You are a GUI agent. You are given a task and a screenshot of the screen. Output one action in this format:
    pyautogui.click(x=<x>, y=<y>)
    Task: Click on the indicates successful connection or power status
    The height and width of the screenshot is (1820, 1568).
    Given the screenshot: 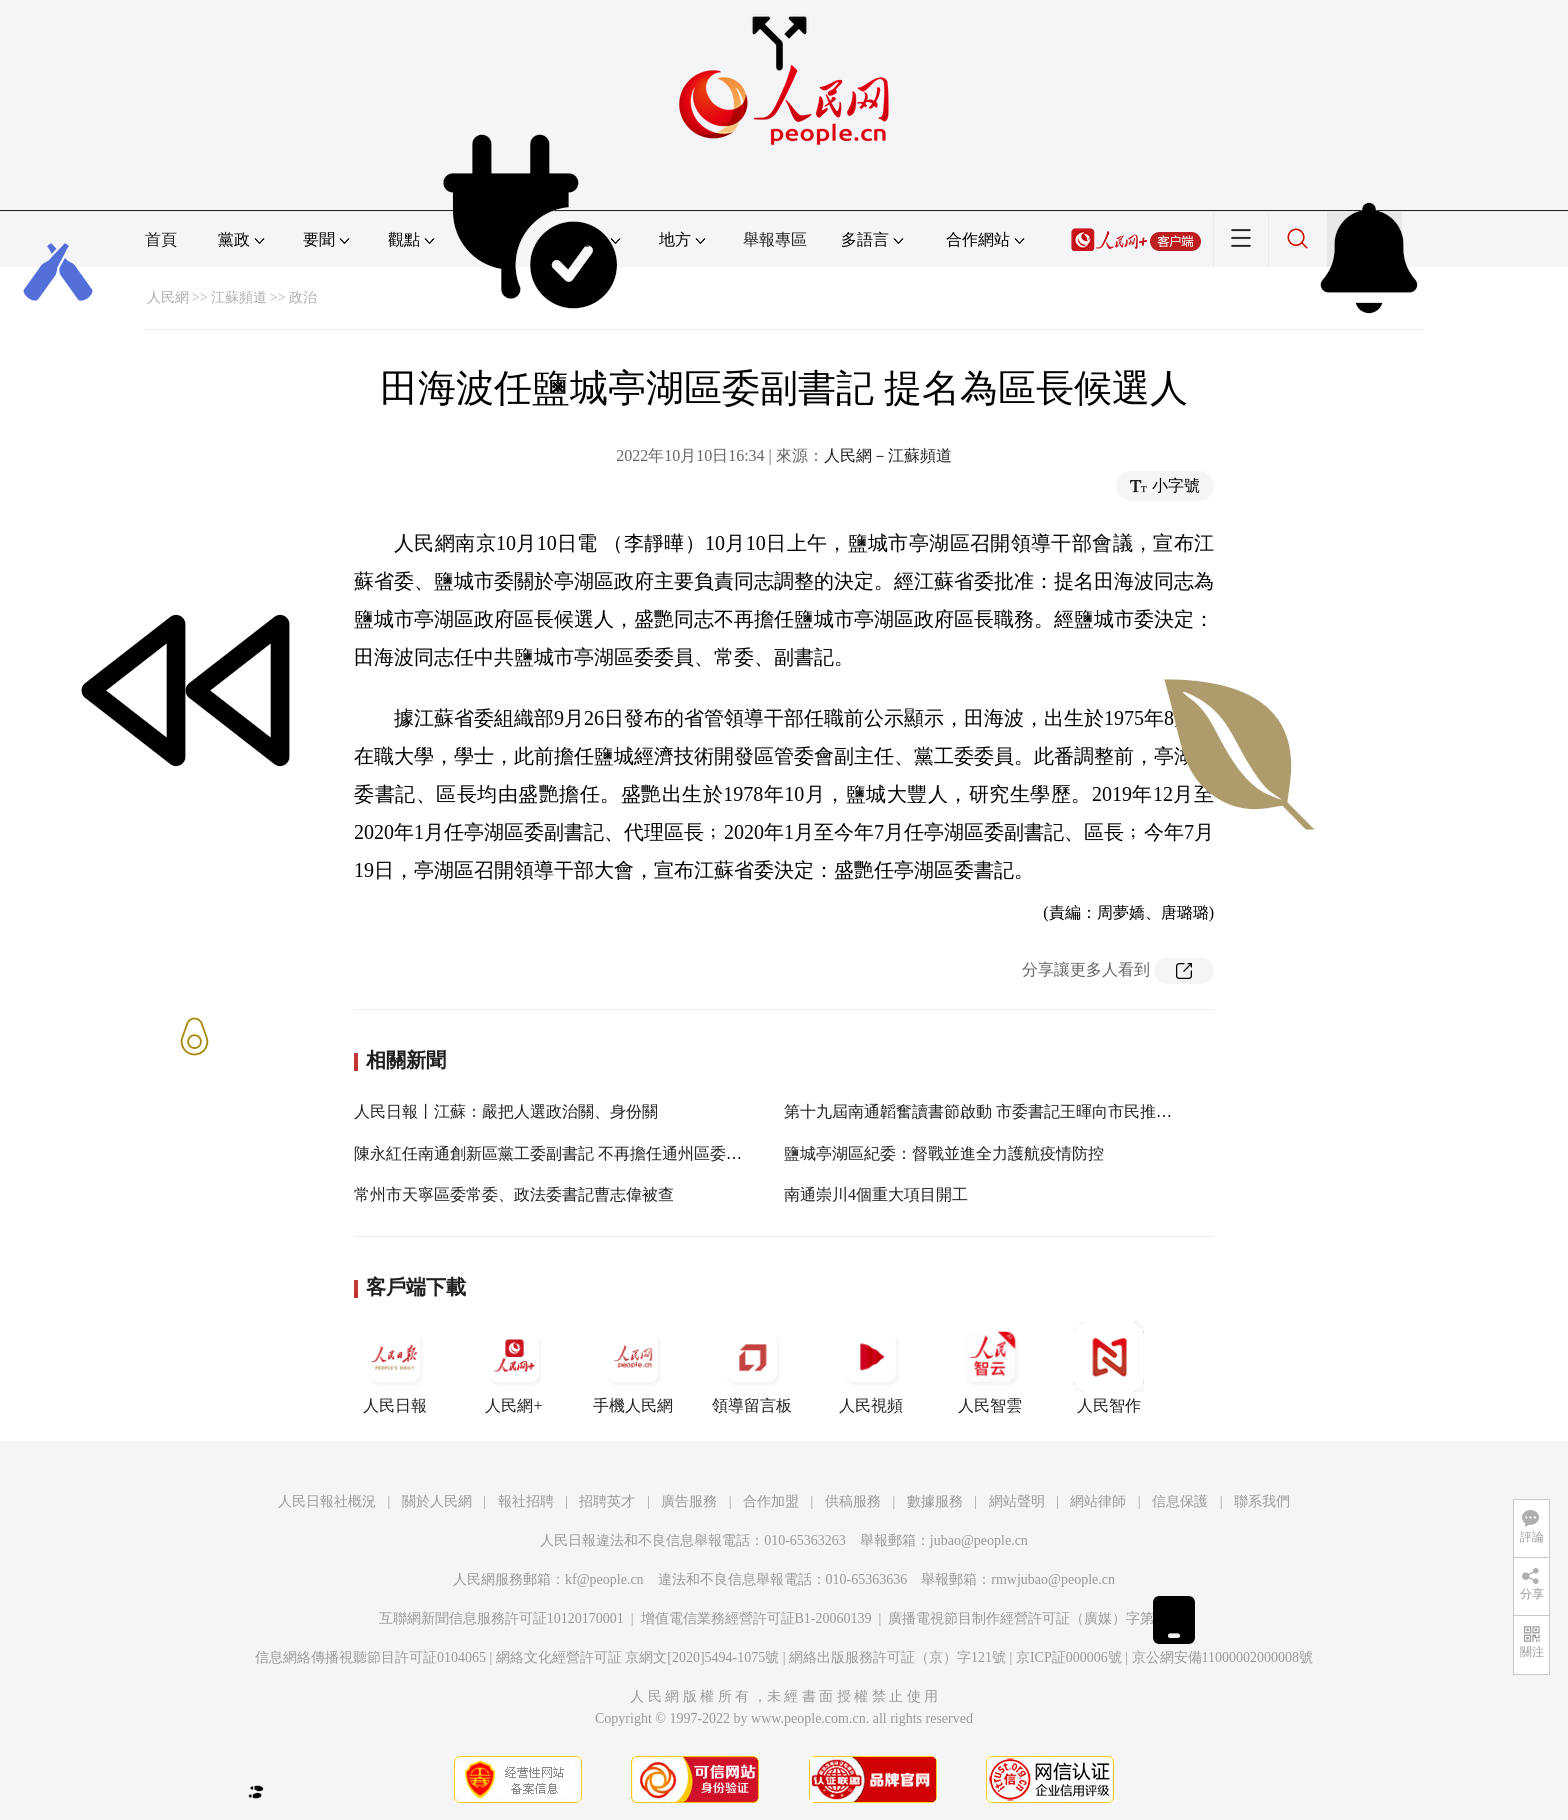 What is the action you would take?
    pyautogui.click(x=520, y=221)
    